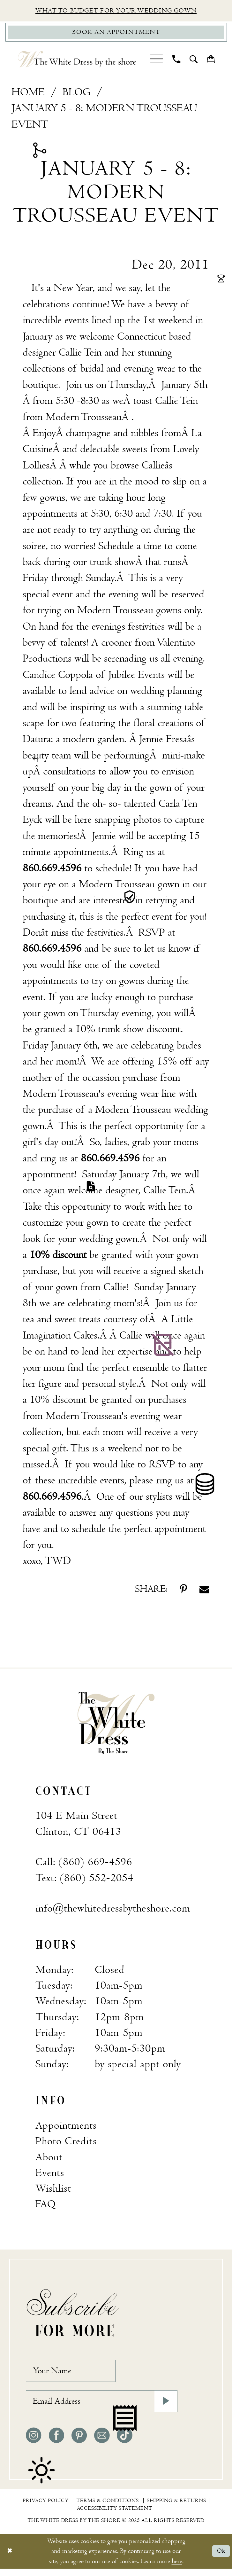 The width and height of the screenshot is (232, 2576). I want to click on refrigerator or cooling feature disabled, so click(163, 1345).